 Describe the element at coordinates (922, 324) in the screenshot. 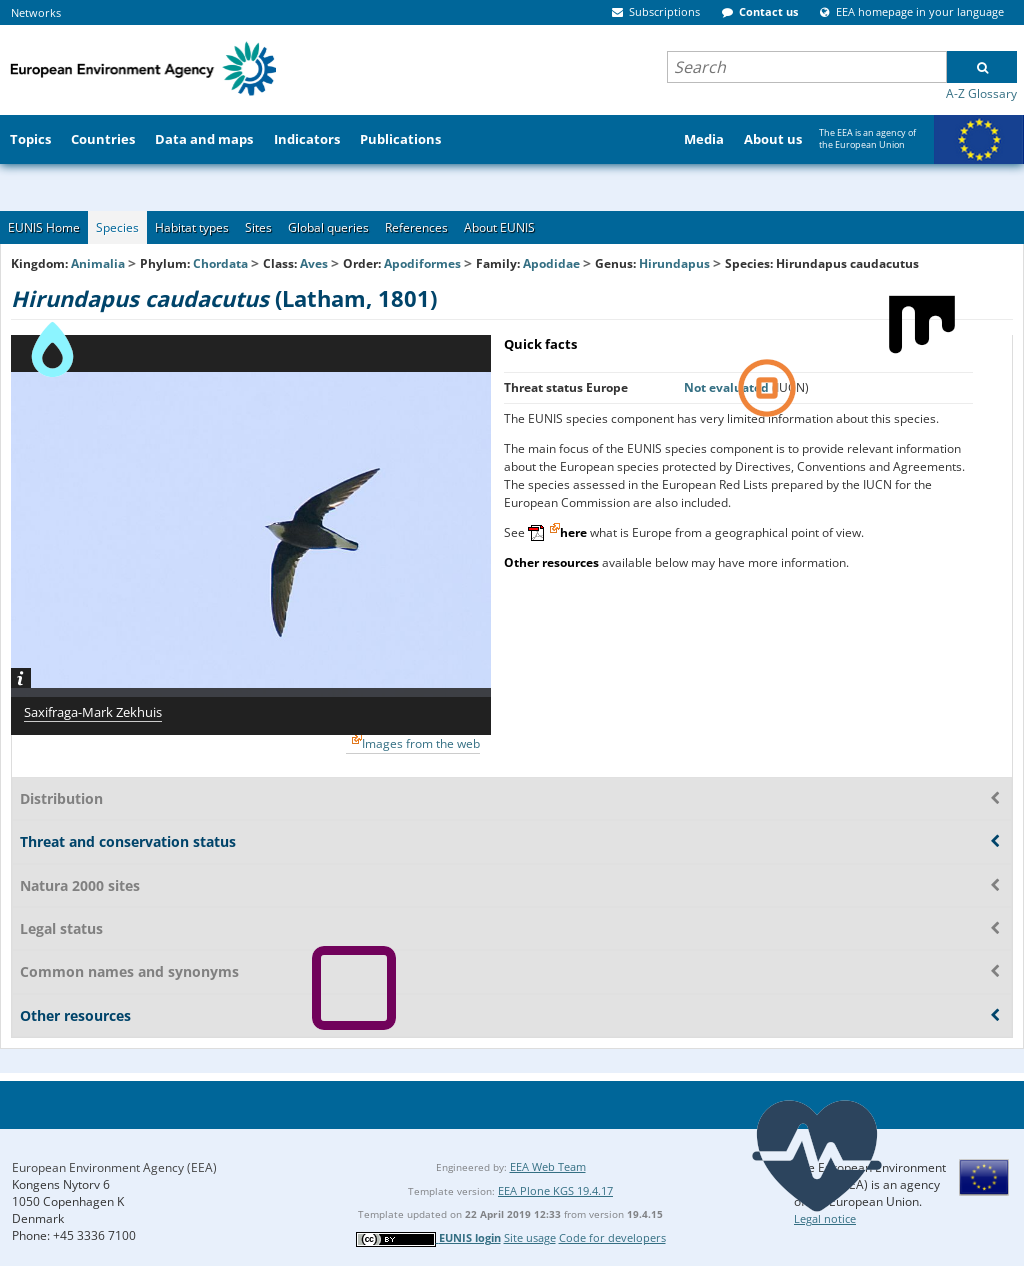

I see `Mix social bookmarking platform logo` at that location.